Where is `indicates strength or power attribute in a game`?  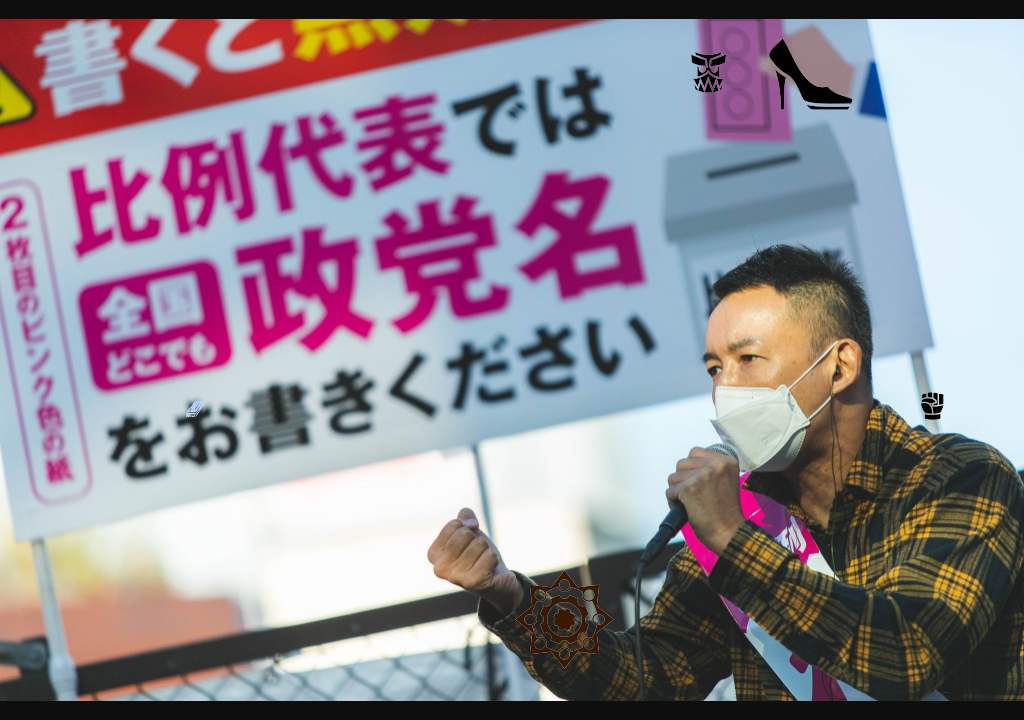
indicates strength or power attribute in a game is located at coordinates (932, 406).